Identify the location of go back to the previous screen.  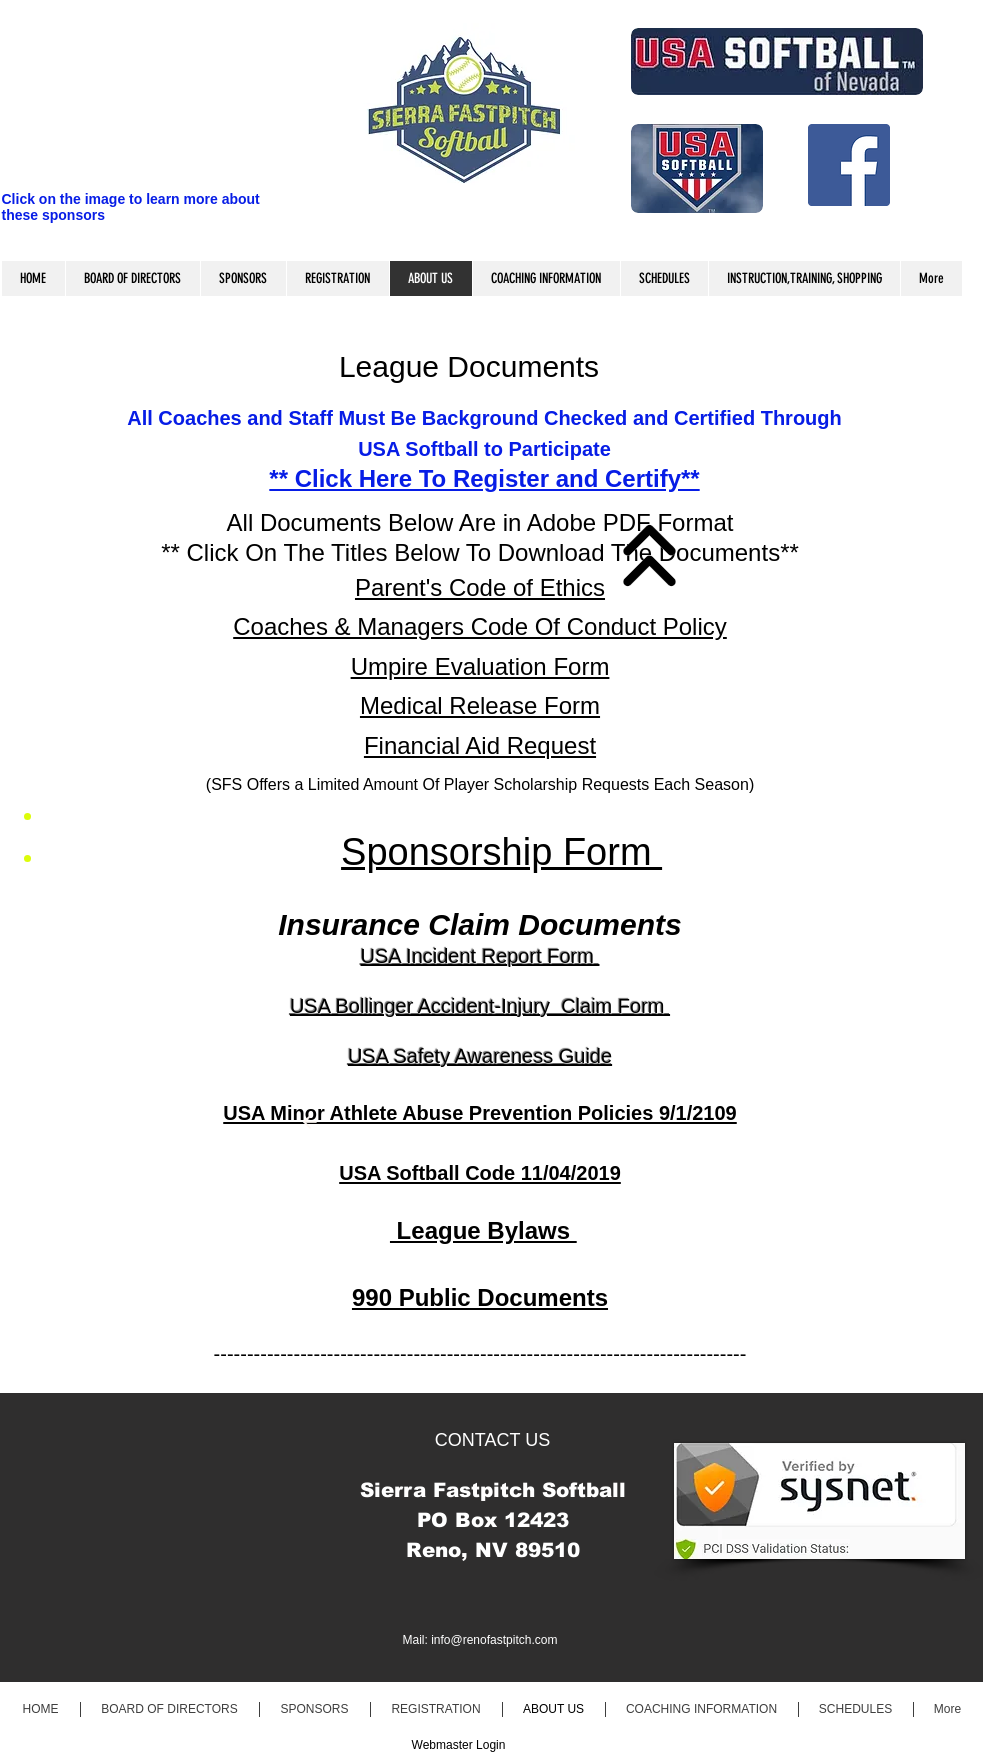
(310, 1122).